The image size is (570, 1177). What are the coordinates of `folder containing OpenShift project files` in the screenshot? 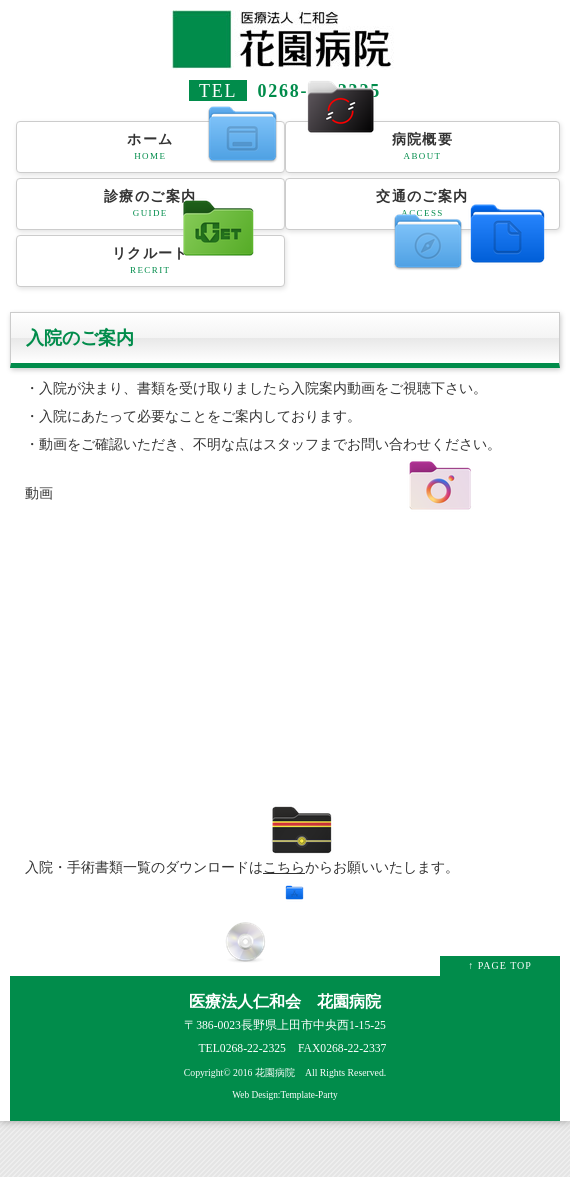 It's located at (340, 108).